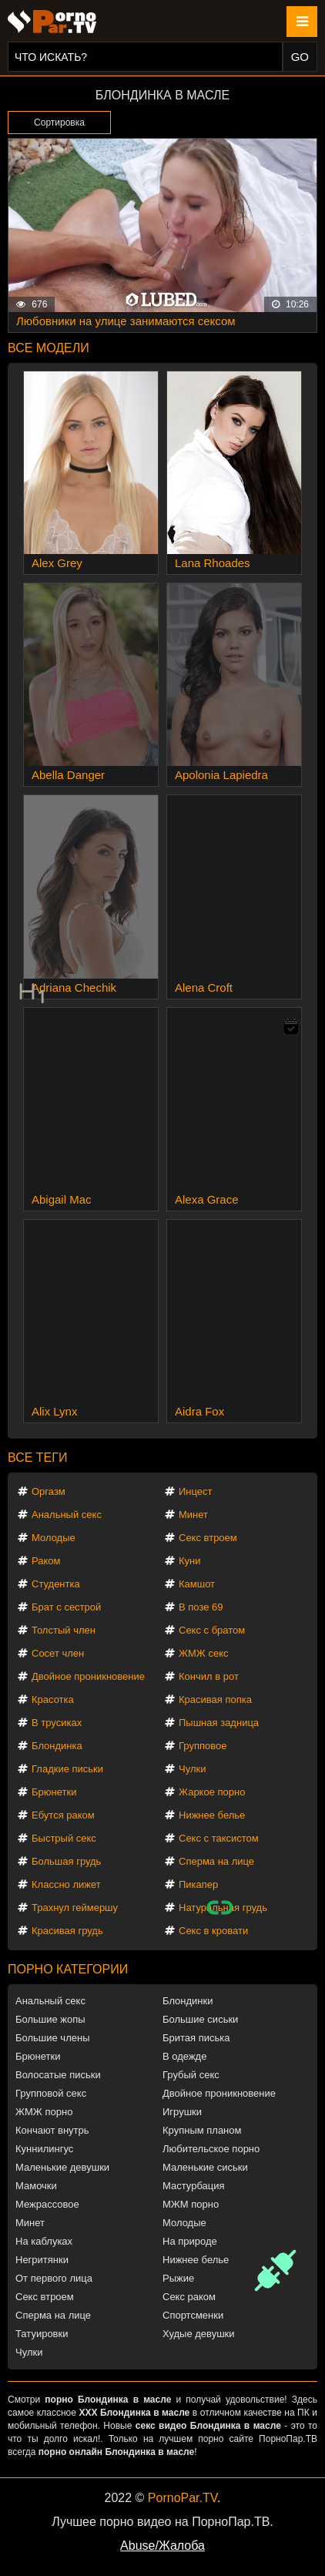 Image resolution: width=325 pixels, height=2576 pixels. Describe the element at coordinates (219, 1907) in the screenshot. I see `disconnect or remove a linked account` at that location.